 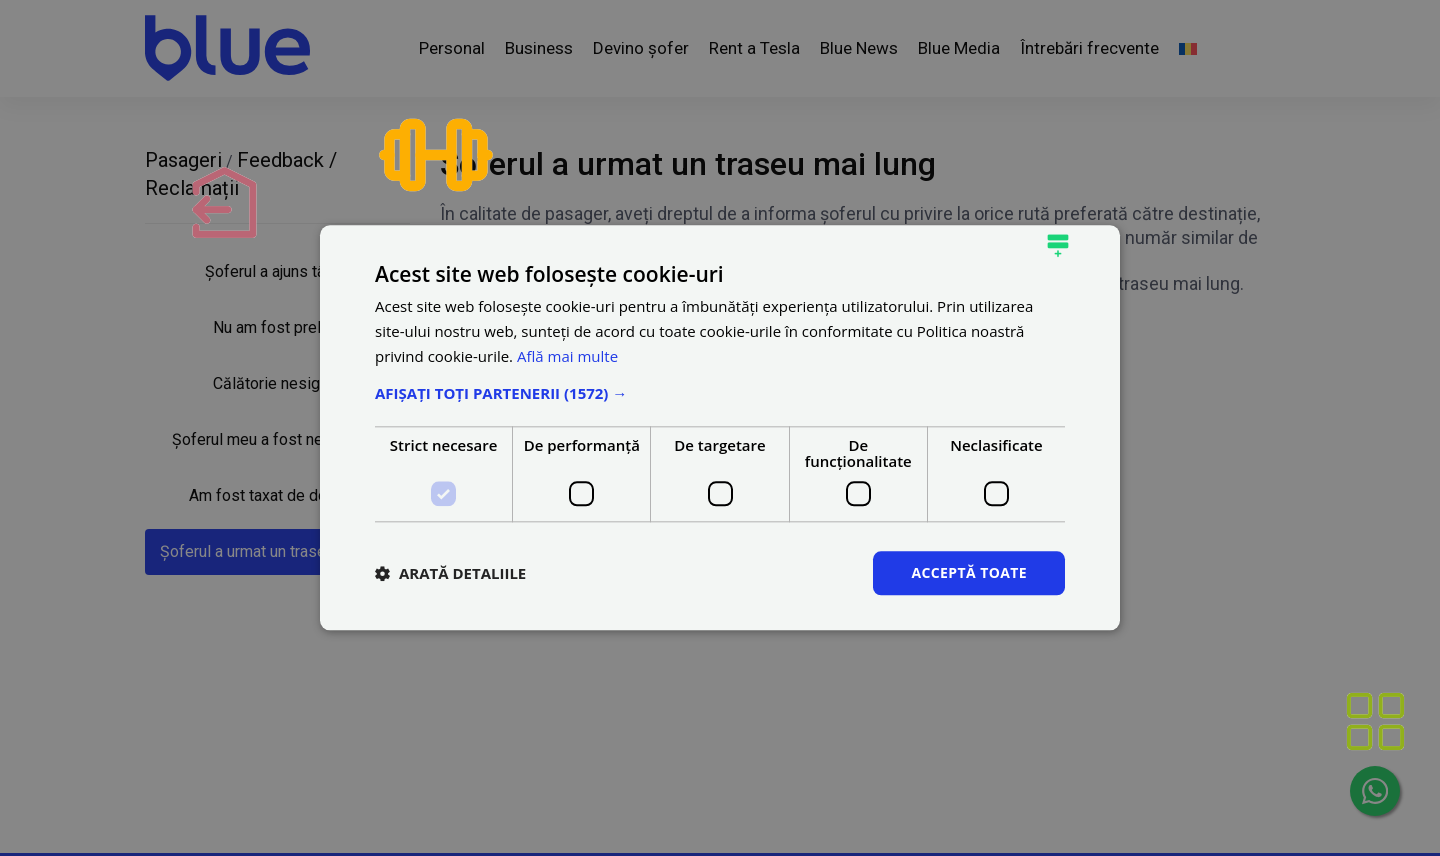 I want to click on add a new row below, so click(x=1058, y=244).